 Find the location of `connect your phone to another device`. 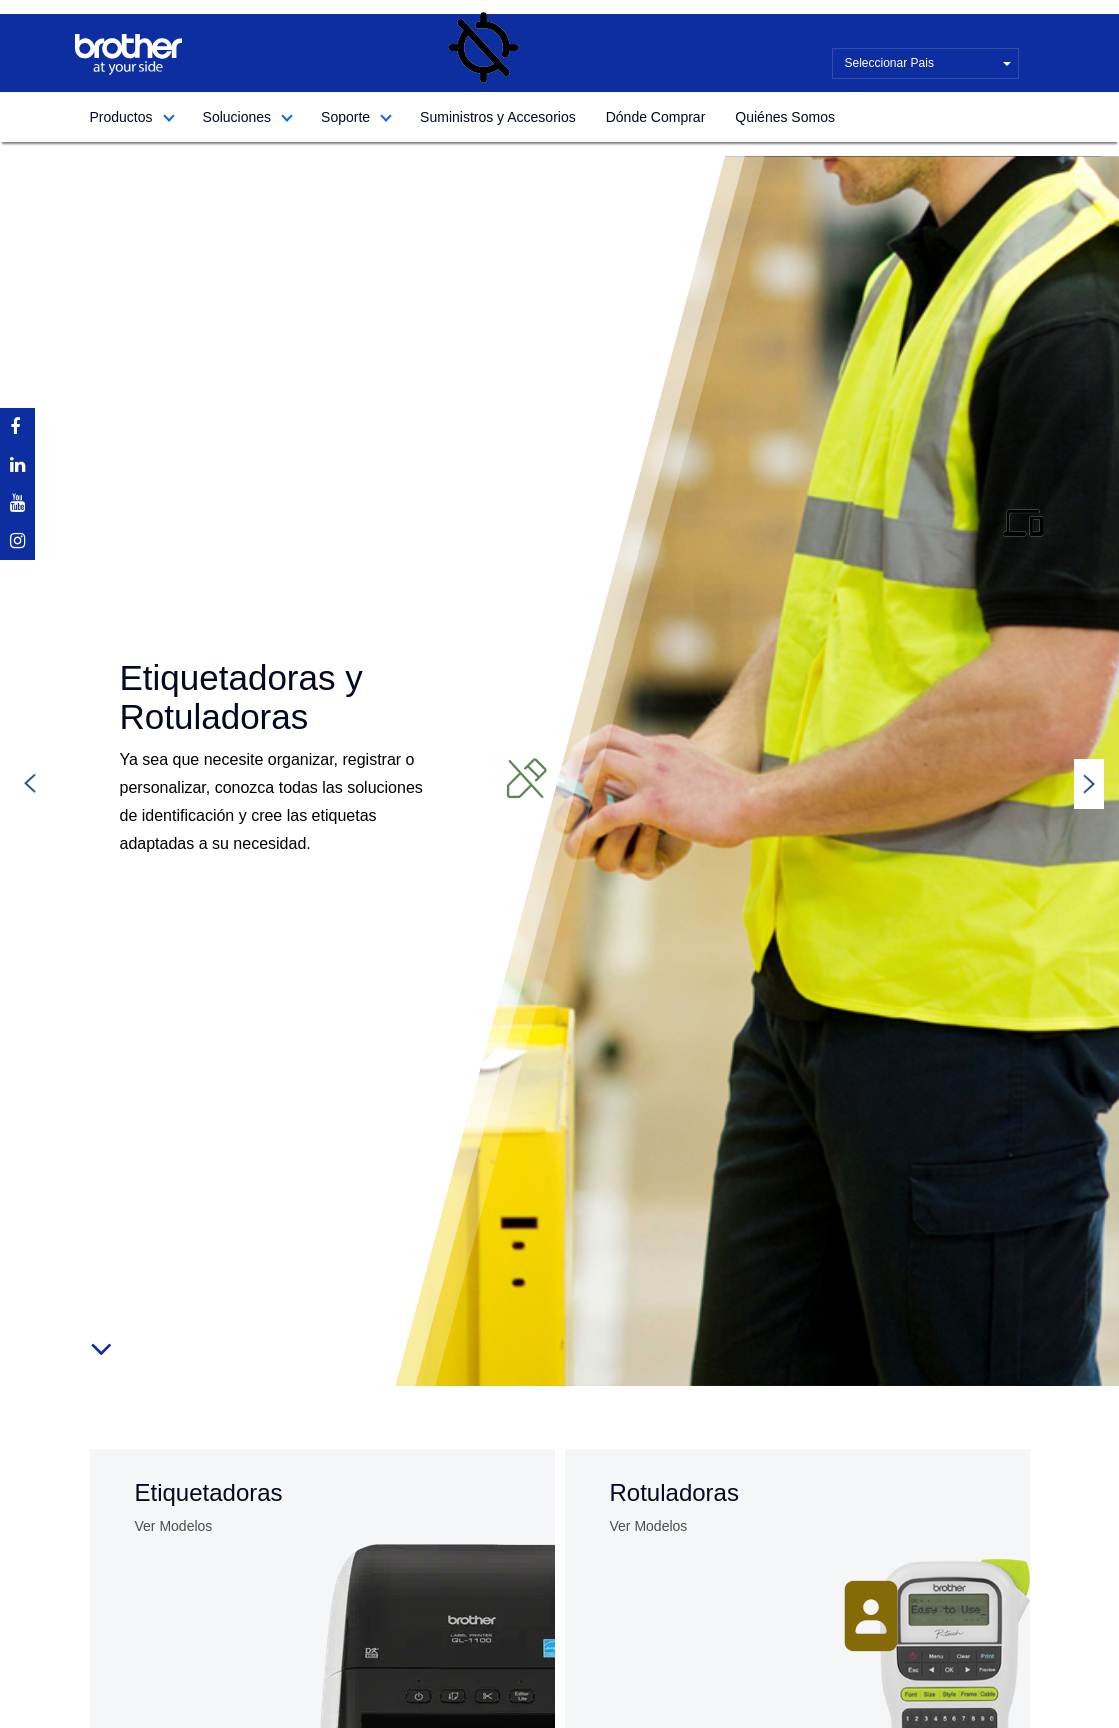

connect your phone to another device is located at coordinates (1023, 523).